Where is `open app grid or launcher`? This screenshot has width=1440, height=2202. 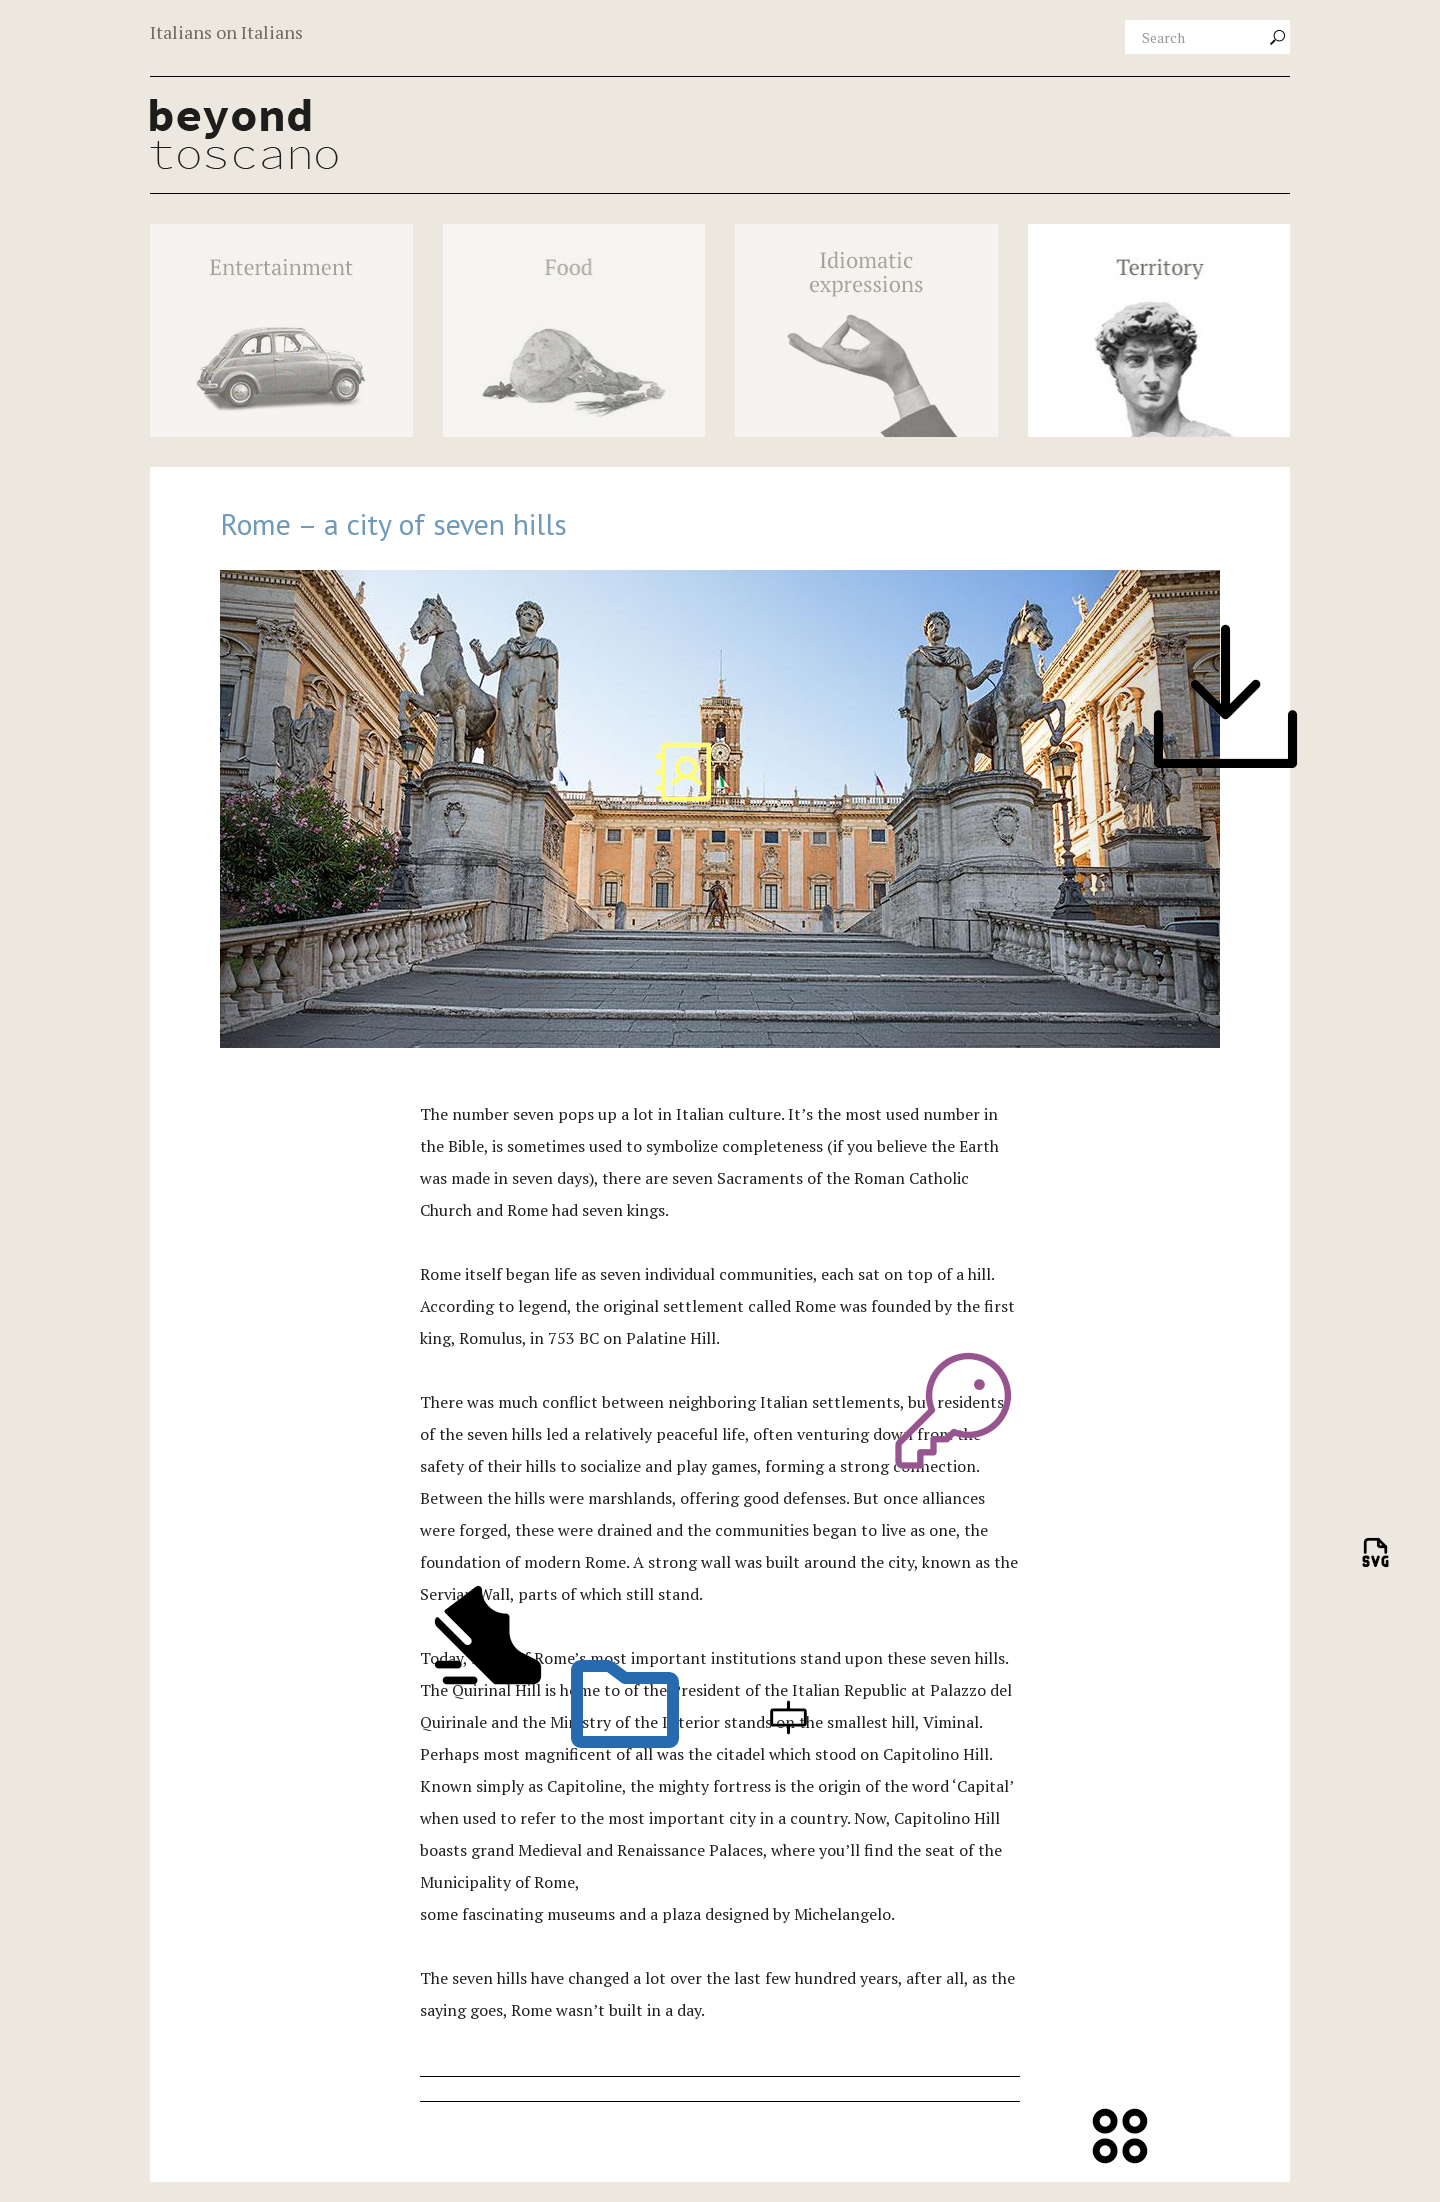 open app grid or launcher is located at coordinates (1120, 2136).